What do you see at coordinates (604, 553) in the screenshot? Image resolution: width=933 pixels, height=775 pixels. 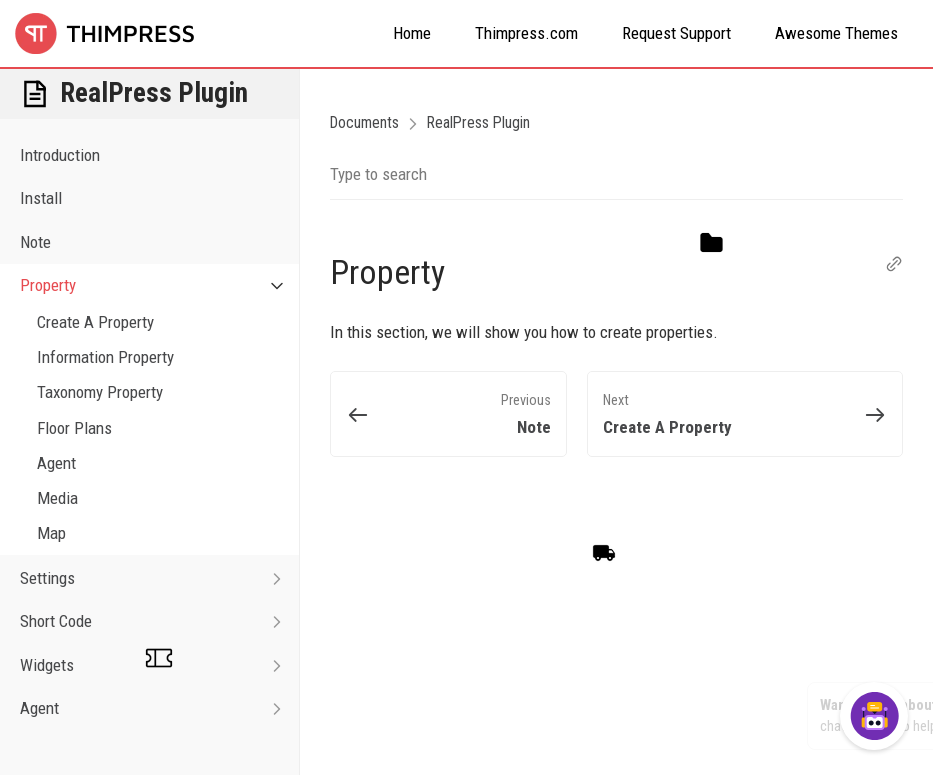 I see `track your delivery status` at bounding box center [604, 553].